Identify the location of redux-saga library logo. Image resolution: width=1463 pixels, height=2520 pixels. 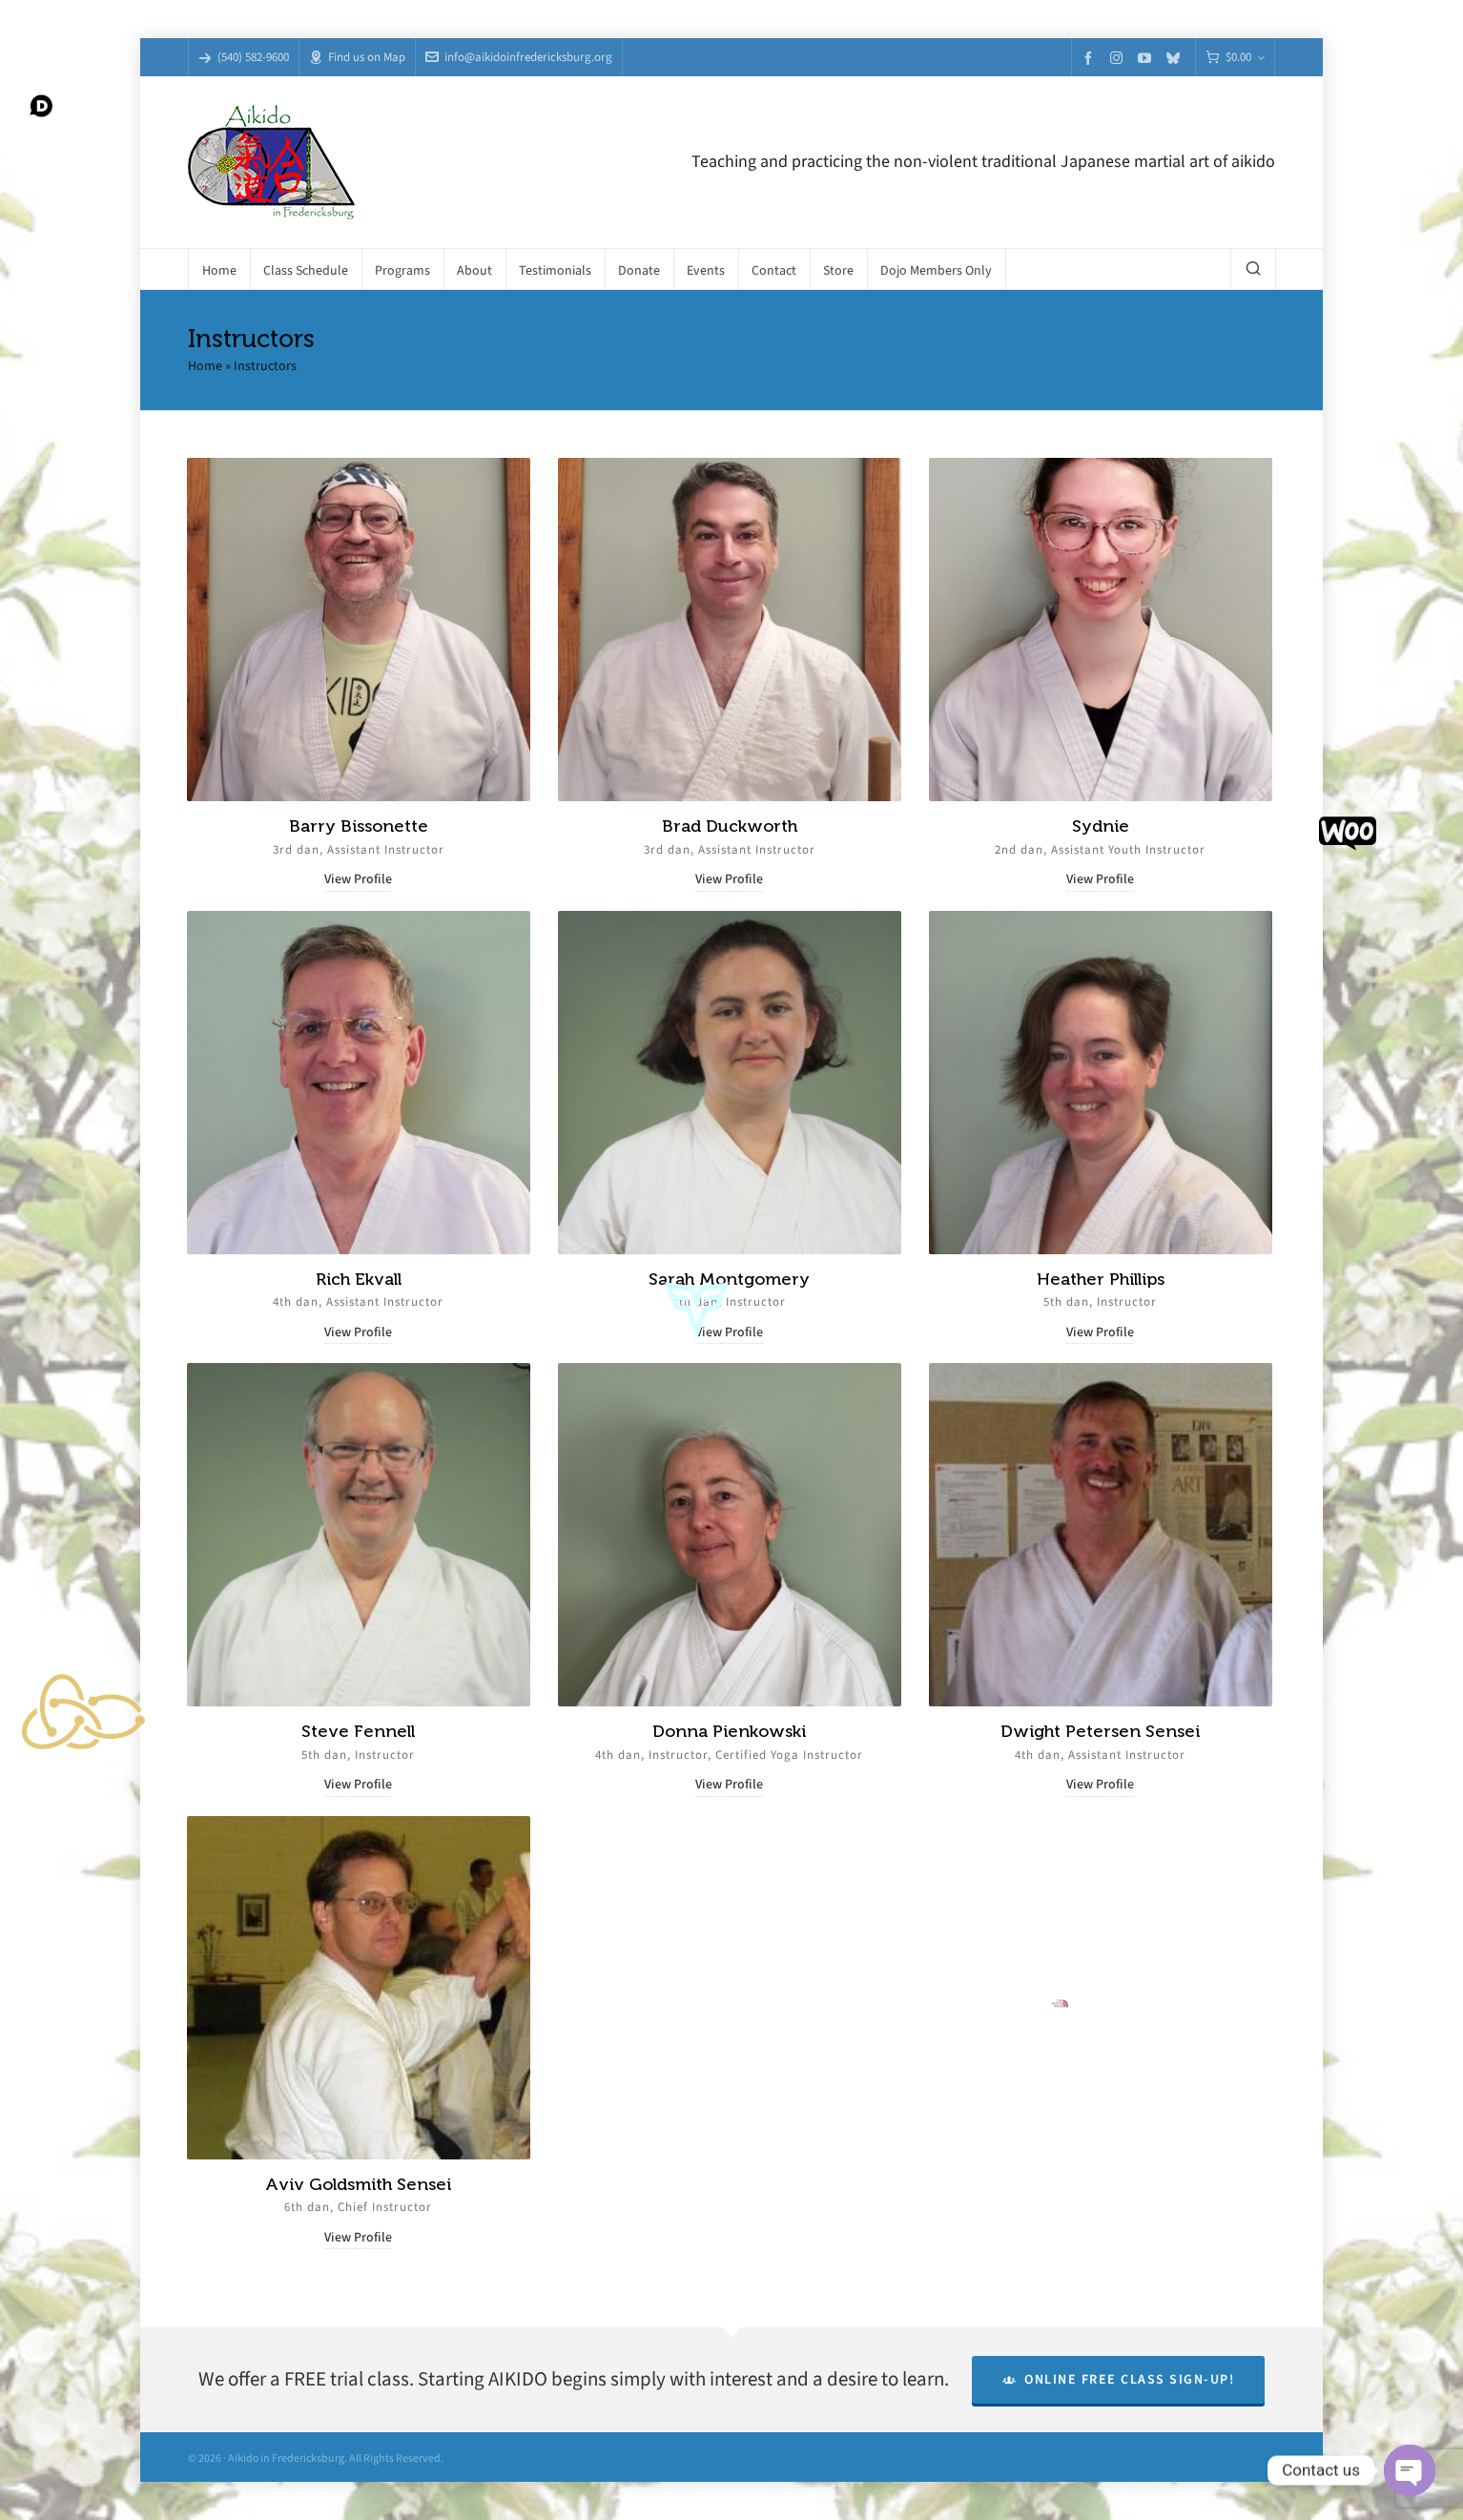
(83, 1711).